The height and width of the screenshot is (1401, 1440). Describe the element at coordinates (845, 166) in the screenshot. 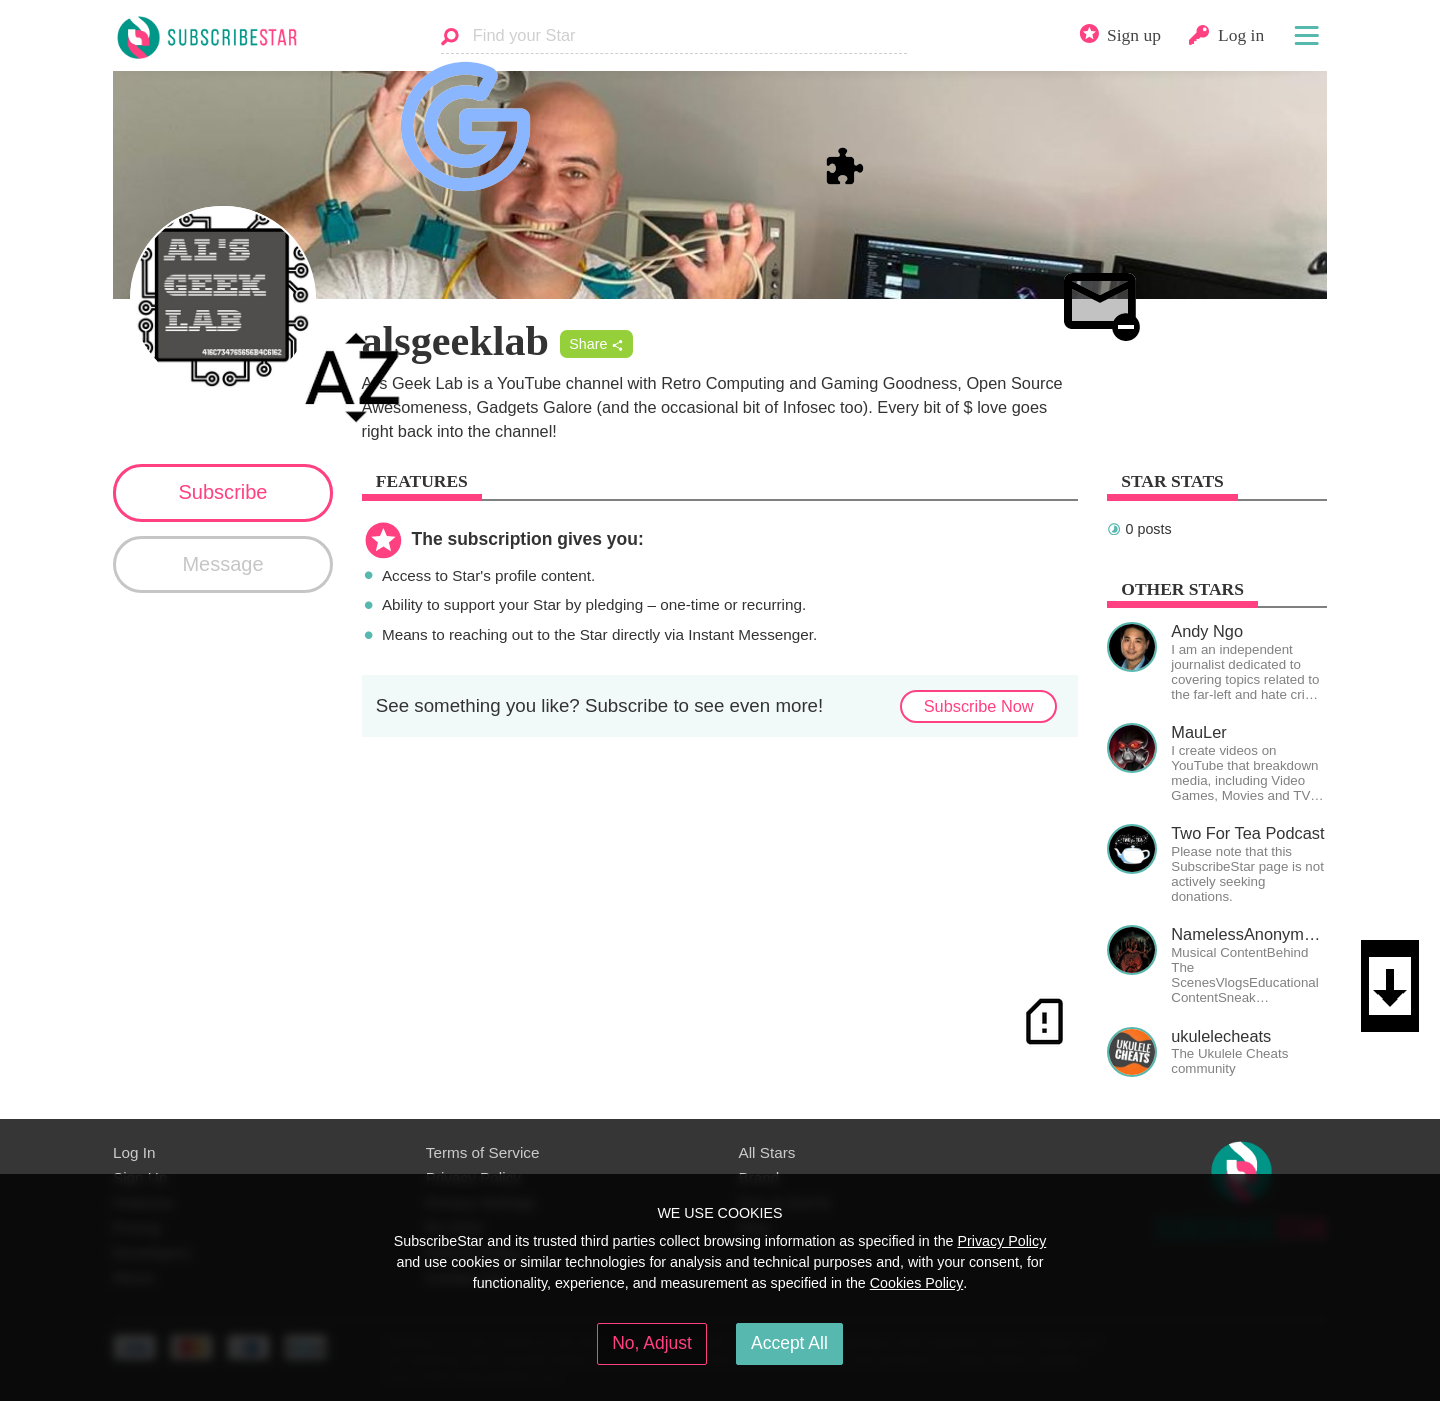

I see `access plugins or extensions` at that location.